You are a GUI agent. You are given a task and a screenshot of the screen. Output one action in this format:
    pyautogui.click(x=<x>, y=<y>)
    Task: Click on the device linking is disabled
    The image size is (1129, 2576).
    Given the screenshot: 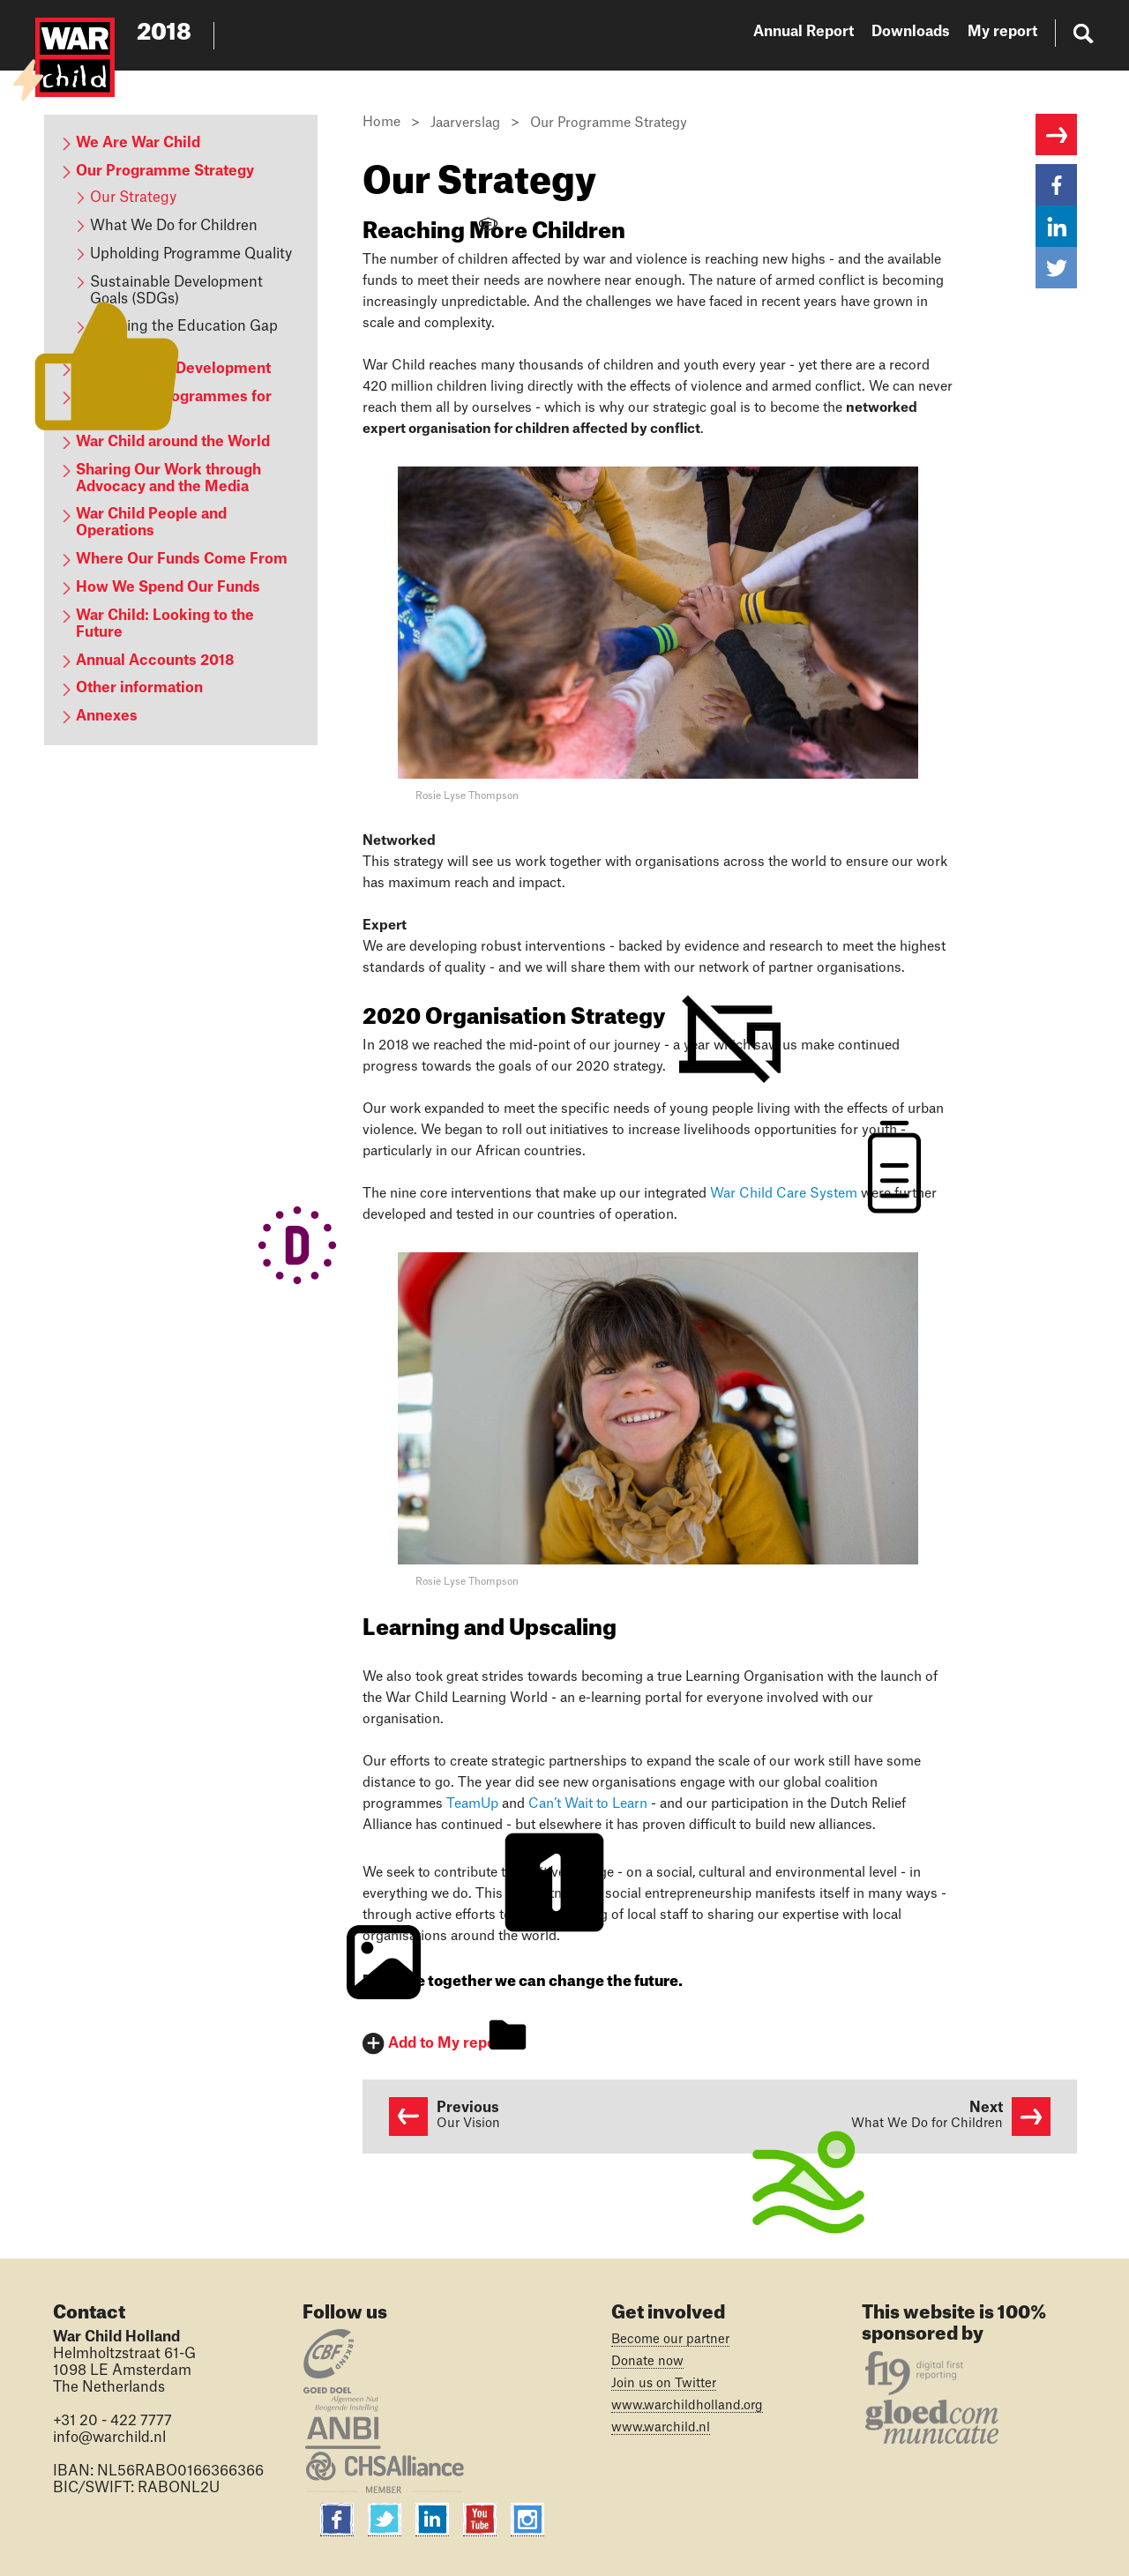 What is the action you would take?
    pyautogui.click(x=729, y=1039)
    